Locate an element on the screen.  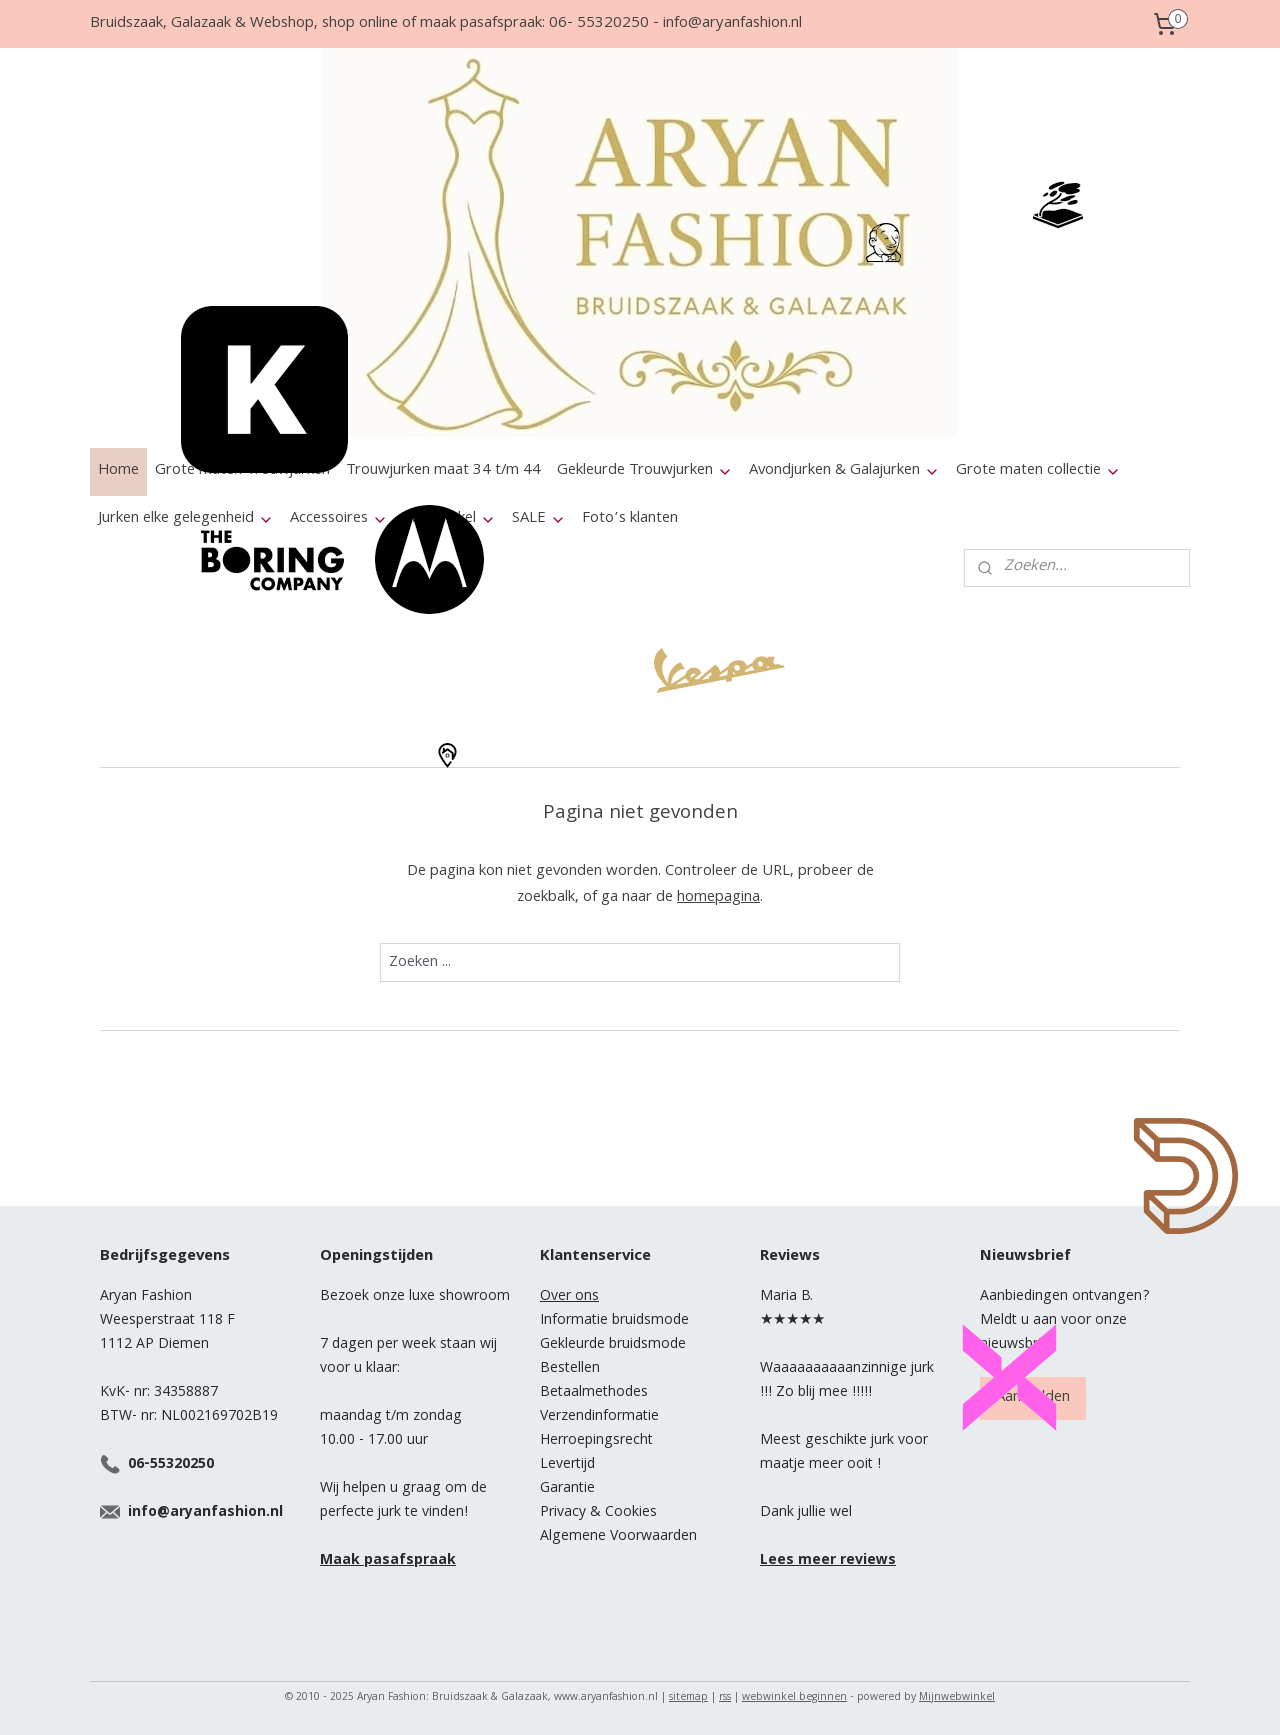
vespa brand logo is located at coordinates (719, 670).